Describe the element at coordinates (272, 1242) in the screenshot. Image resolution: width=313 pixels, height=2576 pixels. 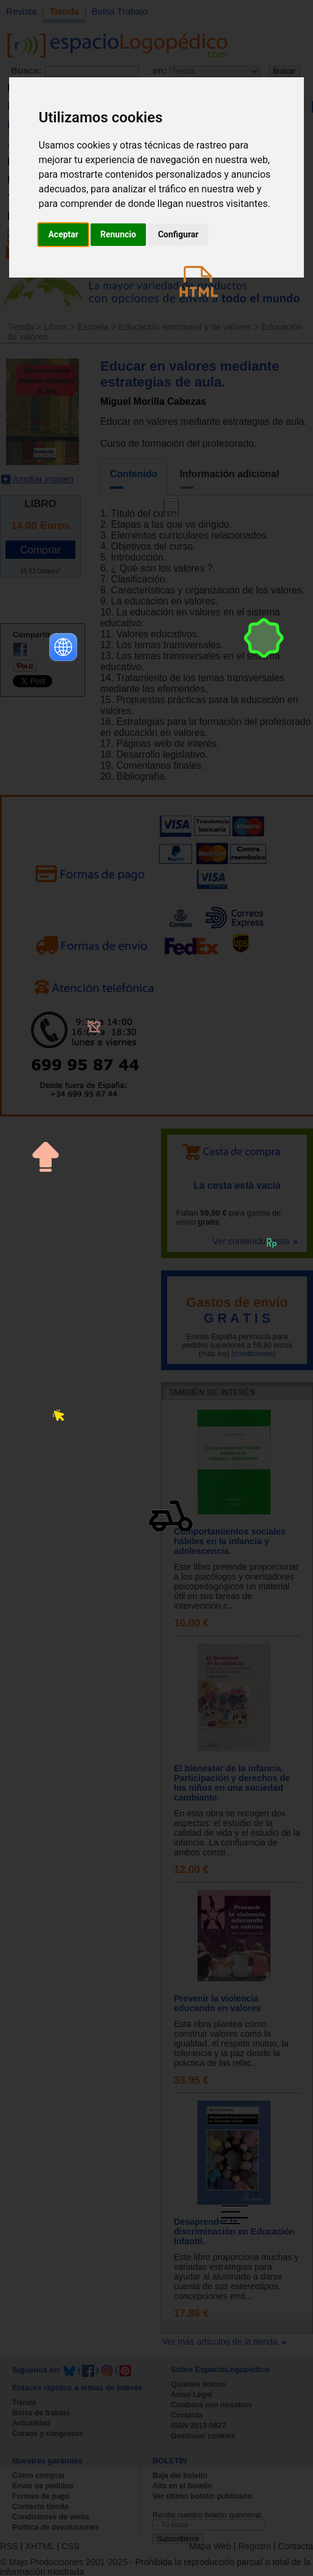
I see `indicates indonesian rupiah currency` at that location.